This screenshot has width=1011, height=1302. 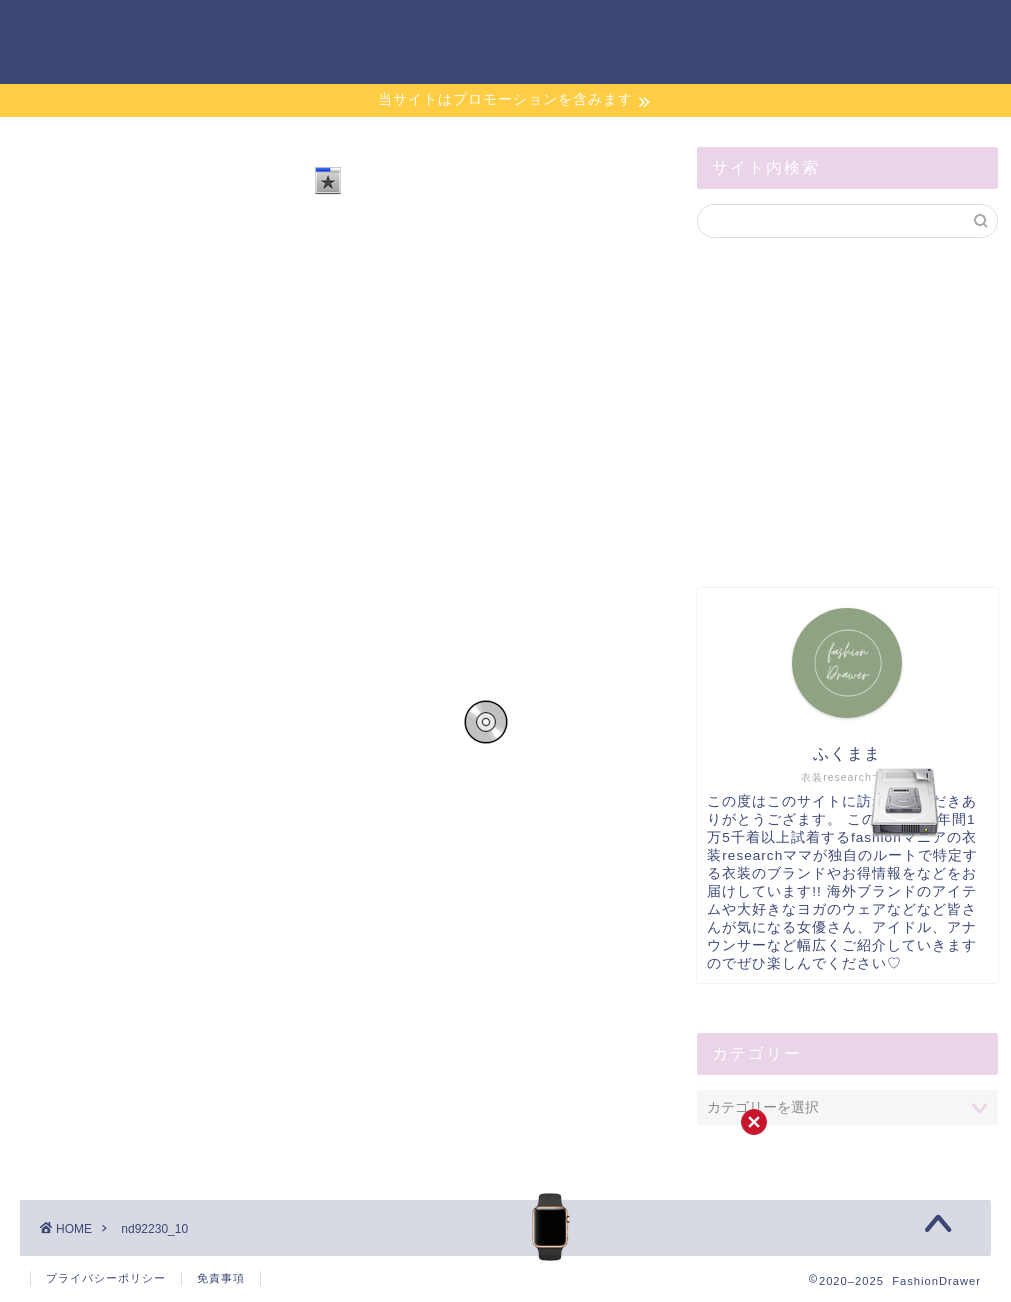 What do you see at coordinates (486, 722) in the screenshot?
I see `access optical disc drive in sidebar` at bounding box center [486, 722].